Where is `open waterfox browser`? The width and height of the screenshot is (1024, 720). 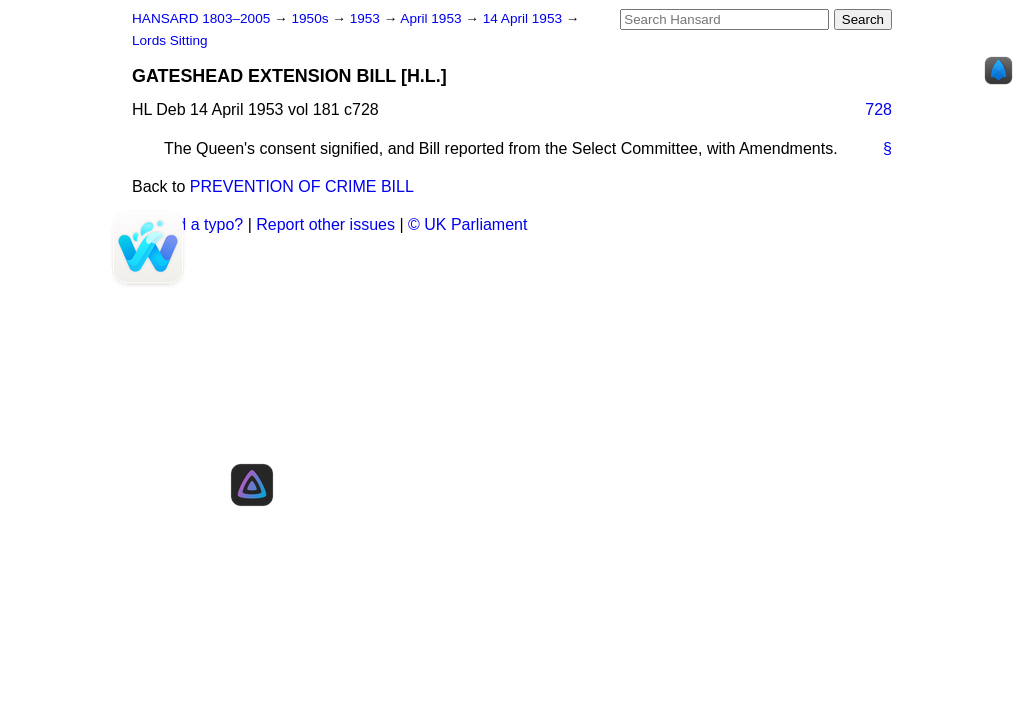 open waterfox browser is located at coordinates (148, 248).